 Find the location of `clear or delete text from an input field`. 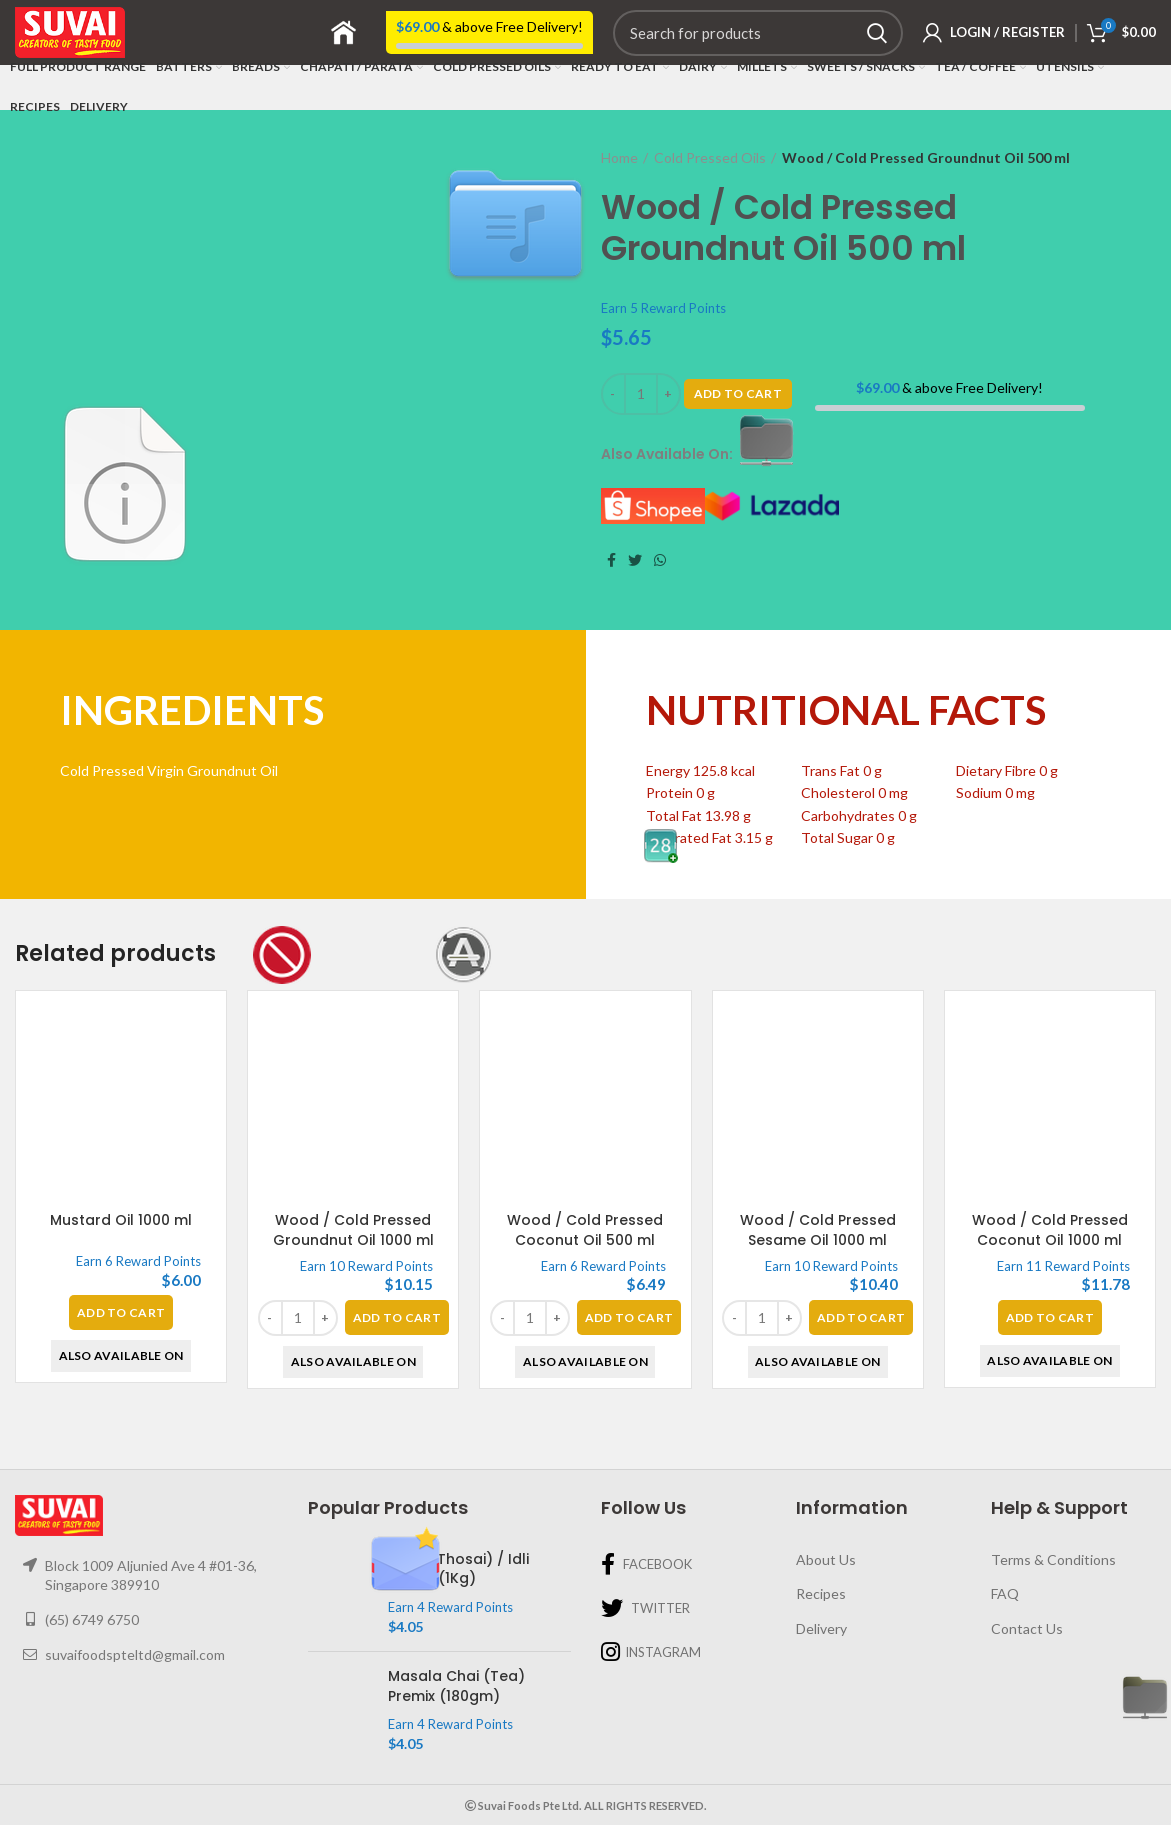

clear or delete text from an input field is located at coordinates (282, 955).